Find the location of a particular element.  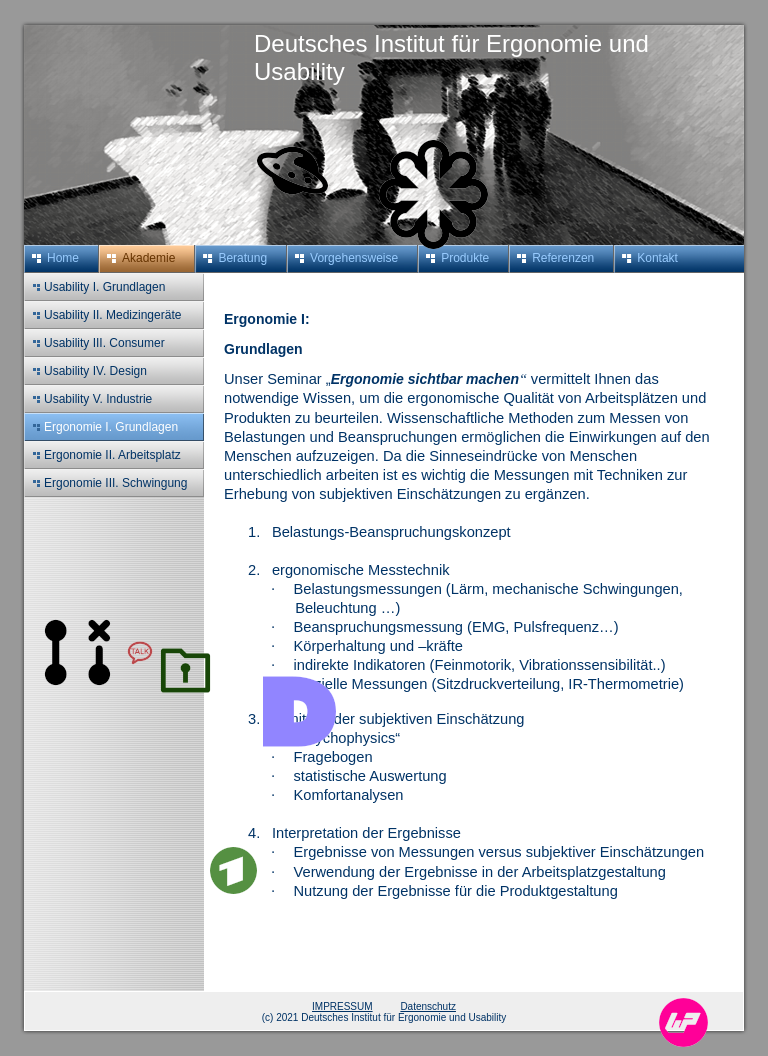

svg file format indicator is located at coordinates (433, 194).